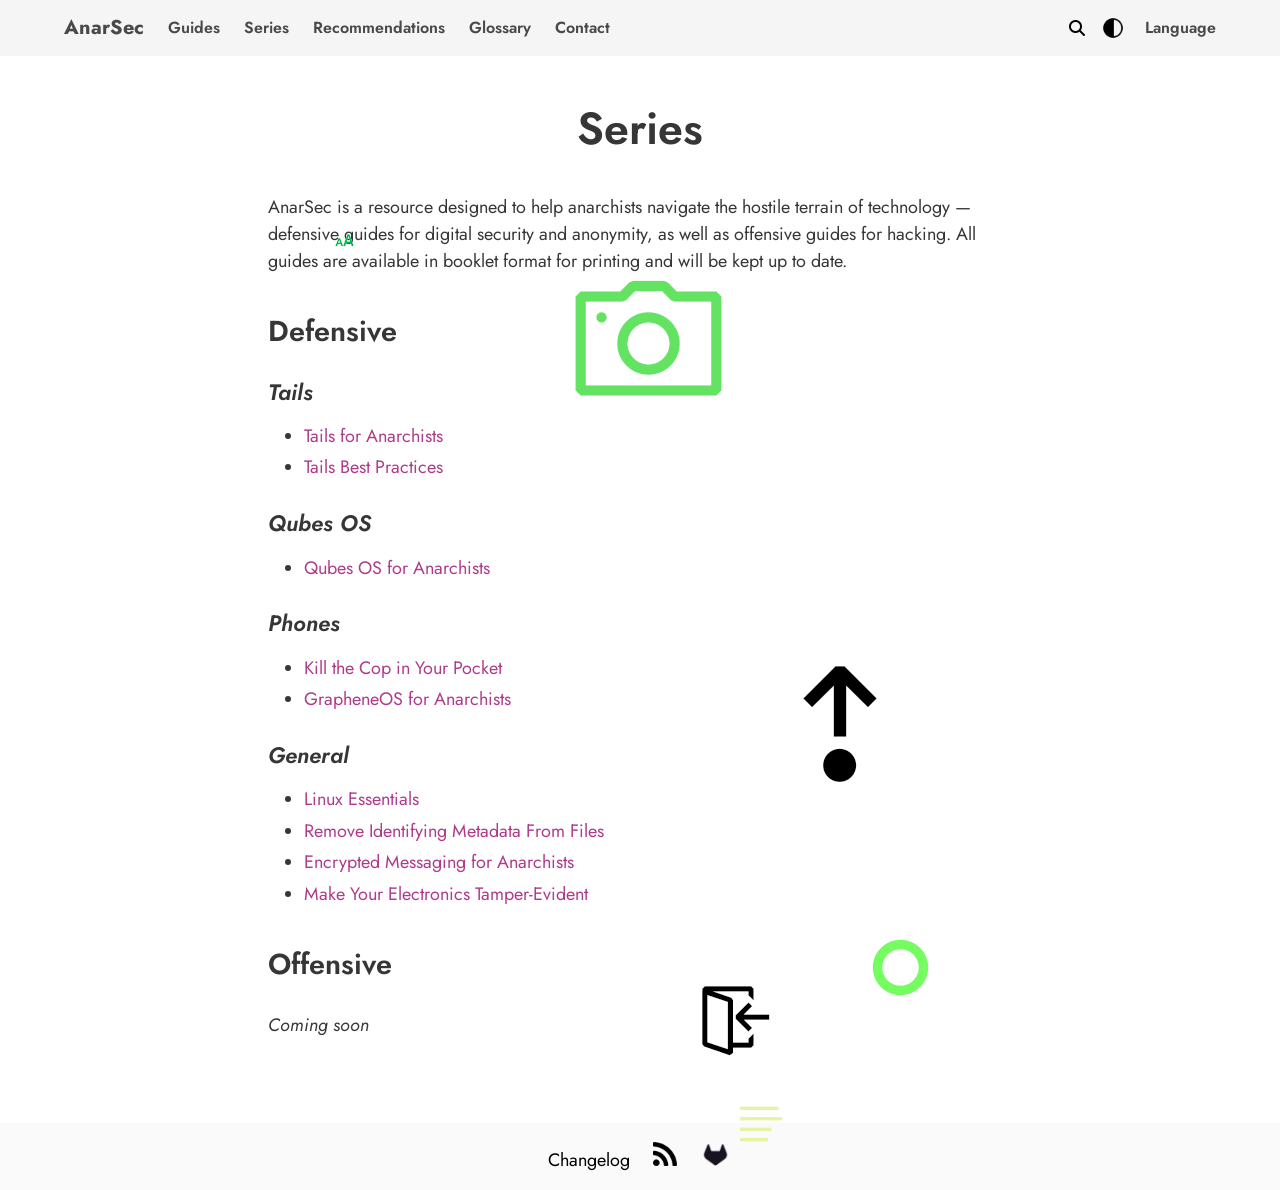 The height and width of the screenshot is (1190, 1280). I want to click on take a photo or screenshot, so click(648, 343).